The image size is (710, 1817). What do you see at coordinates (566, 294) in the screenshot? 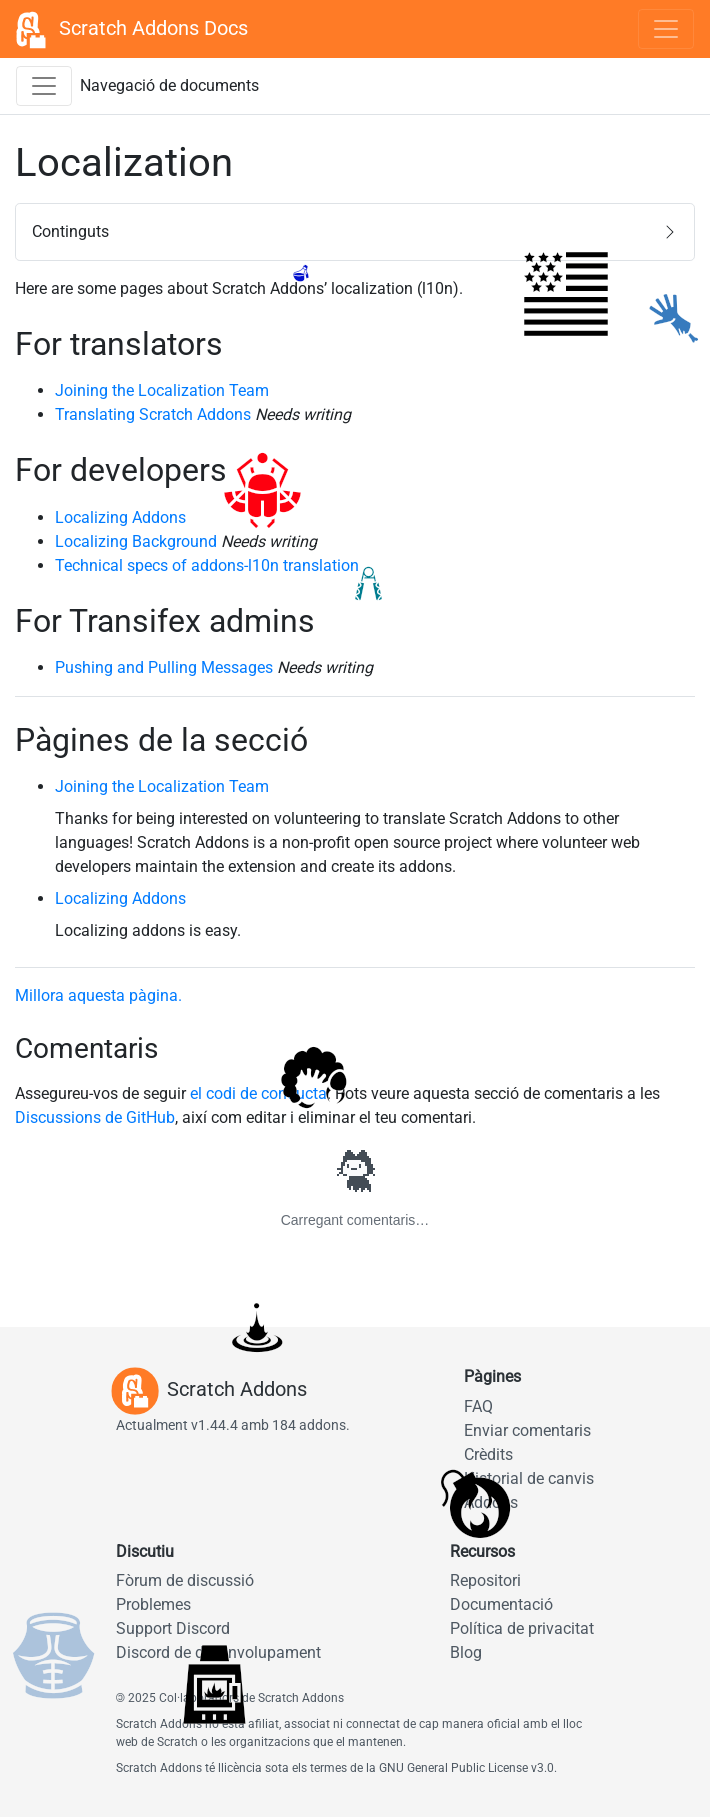
I see `select united states as your country/region` at bounding box center [566, 294].